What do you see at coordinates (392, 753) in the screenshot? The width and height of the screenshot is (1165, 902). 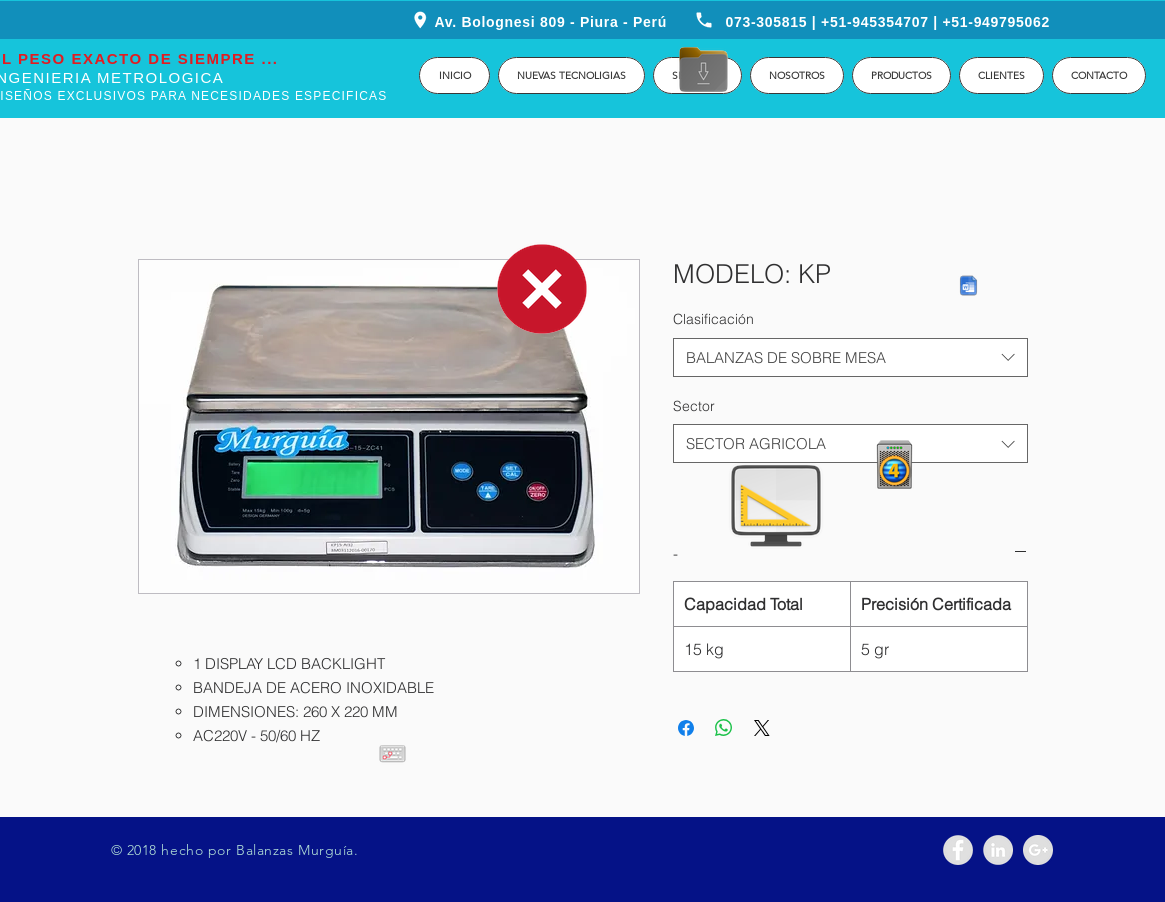 I see `configure keyboard shortcuts` at bounding box center [392, 753].